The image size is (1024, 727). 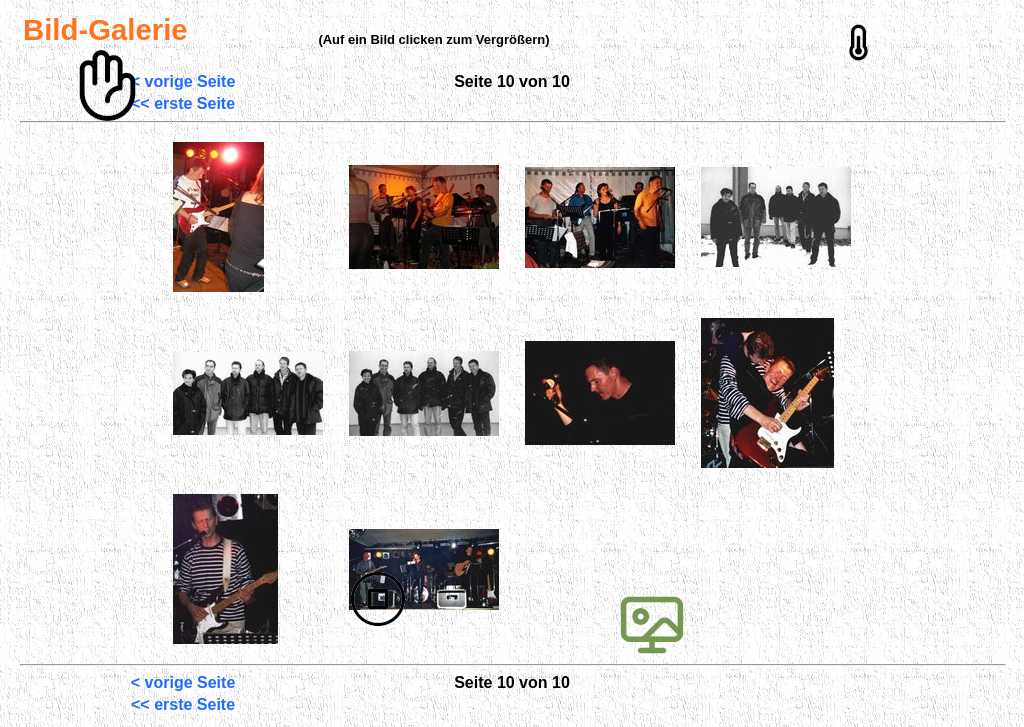 What do you see at coordinates (378, 599) in the screenshot?
I see `stop media playback` at bounding box center [378, 599].